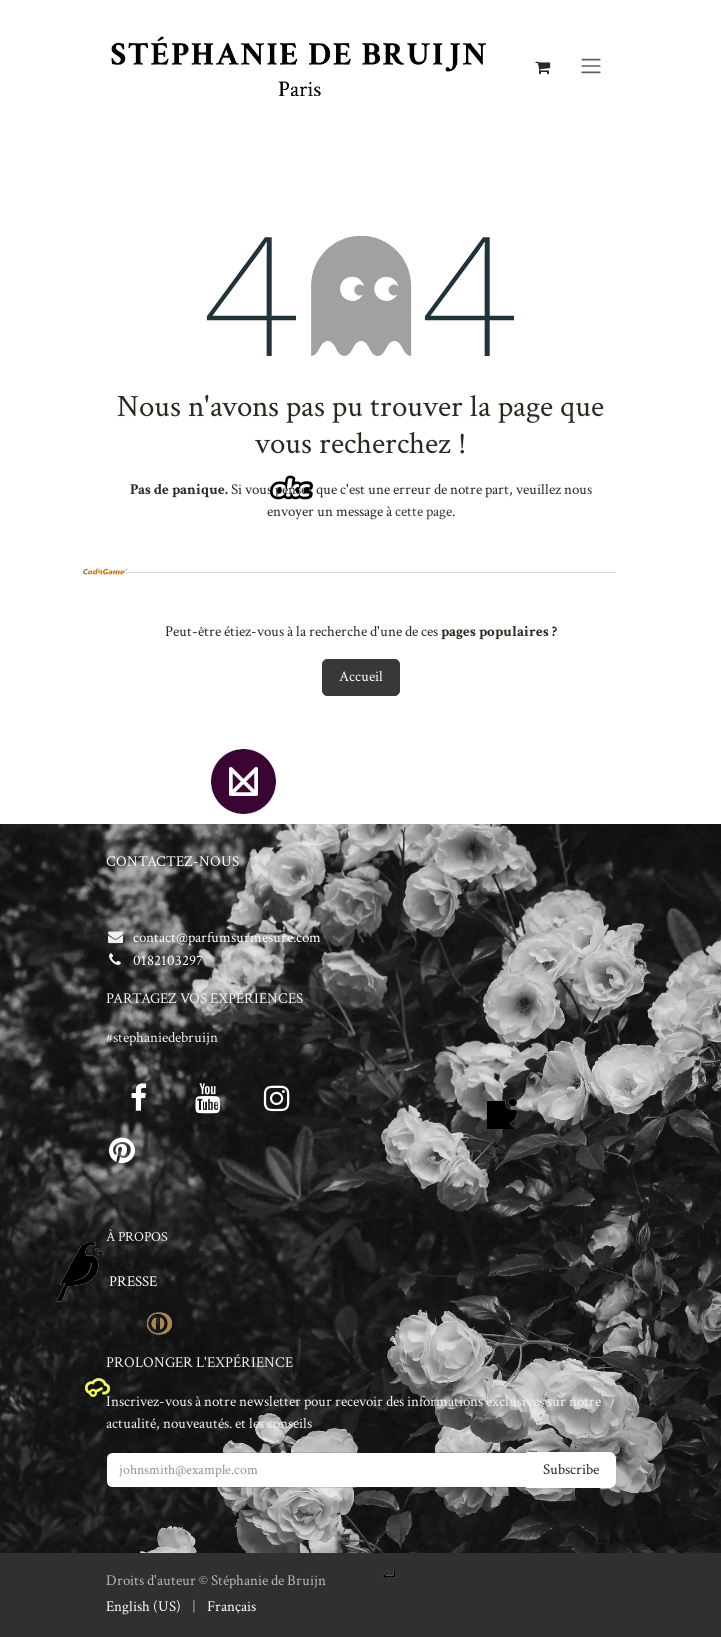 This screenshot has width=721, height=1637. Describe the element at coordinates (243, 781) in the screenshot. I see `open milanote app` at that location.